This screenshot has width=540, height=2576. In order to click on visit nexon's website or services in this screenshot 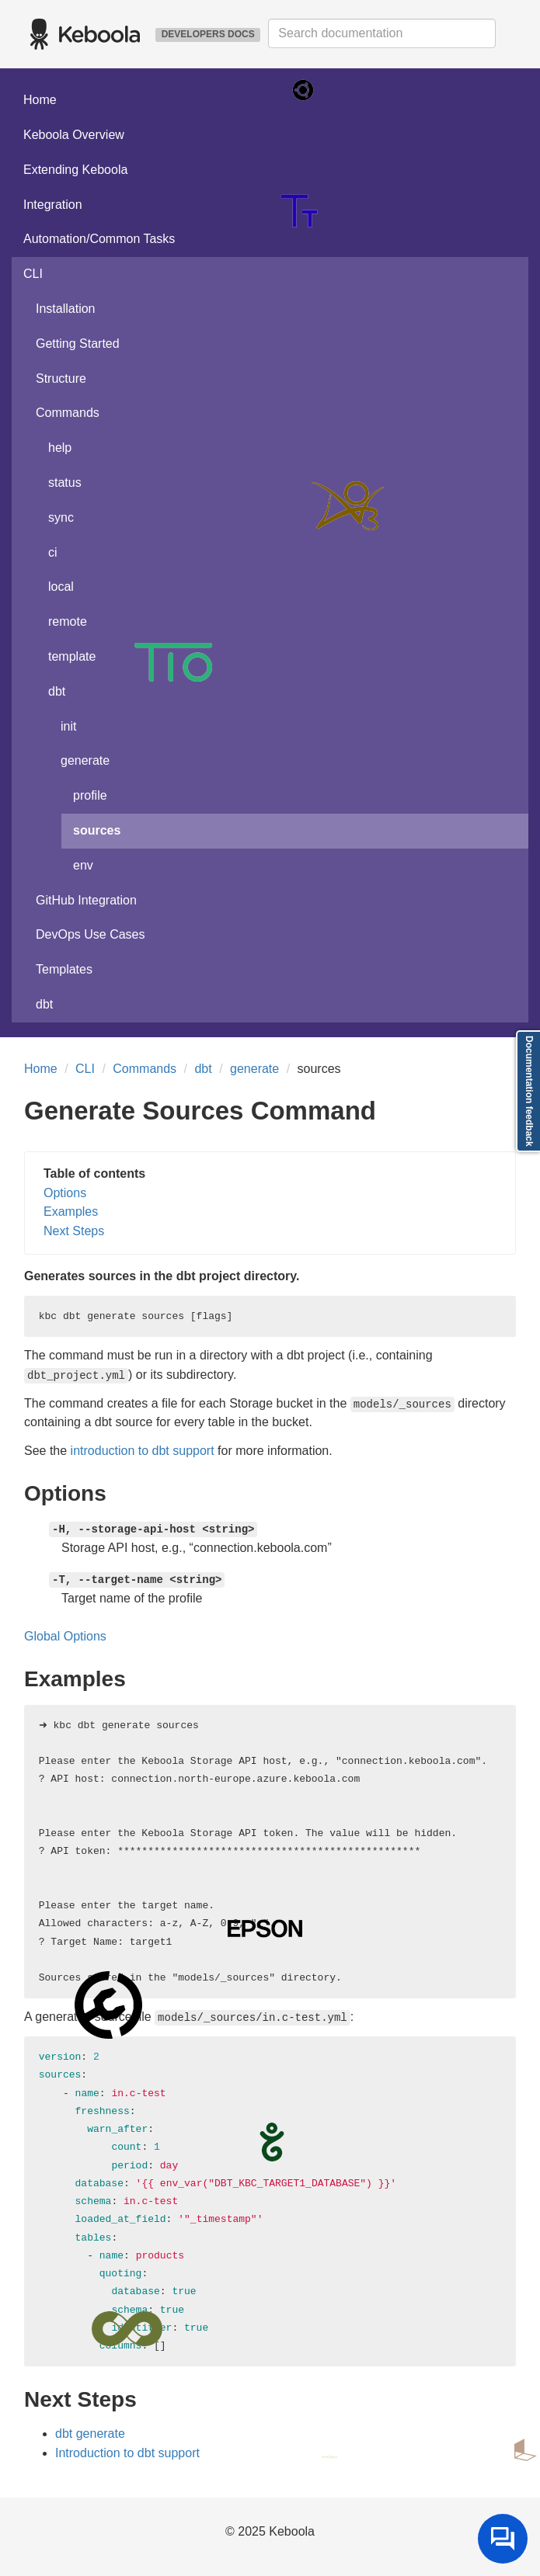, I will do `click(525, 2449)`.